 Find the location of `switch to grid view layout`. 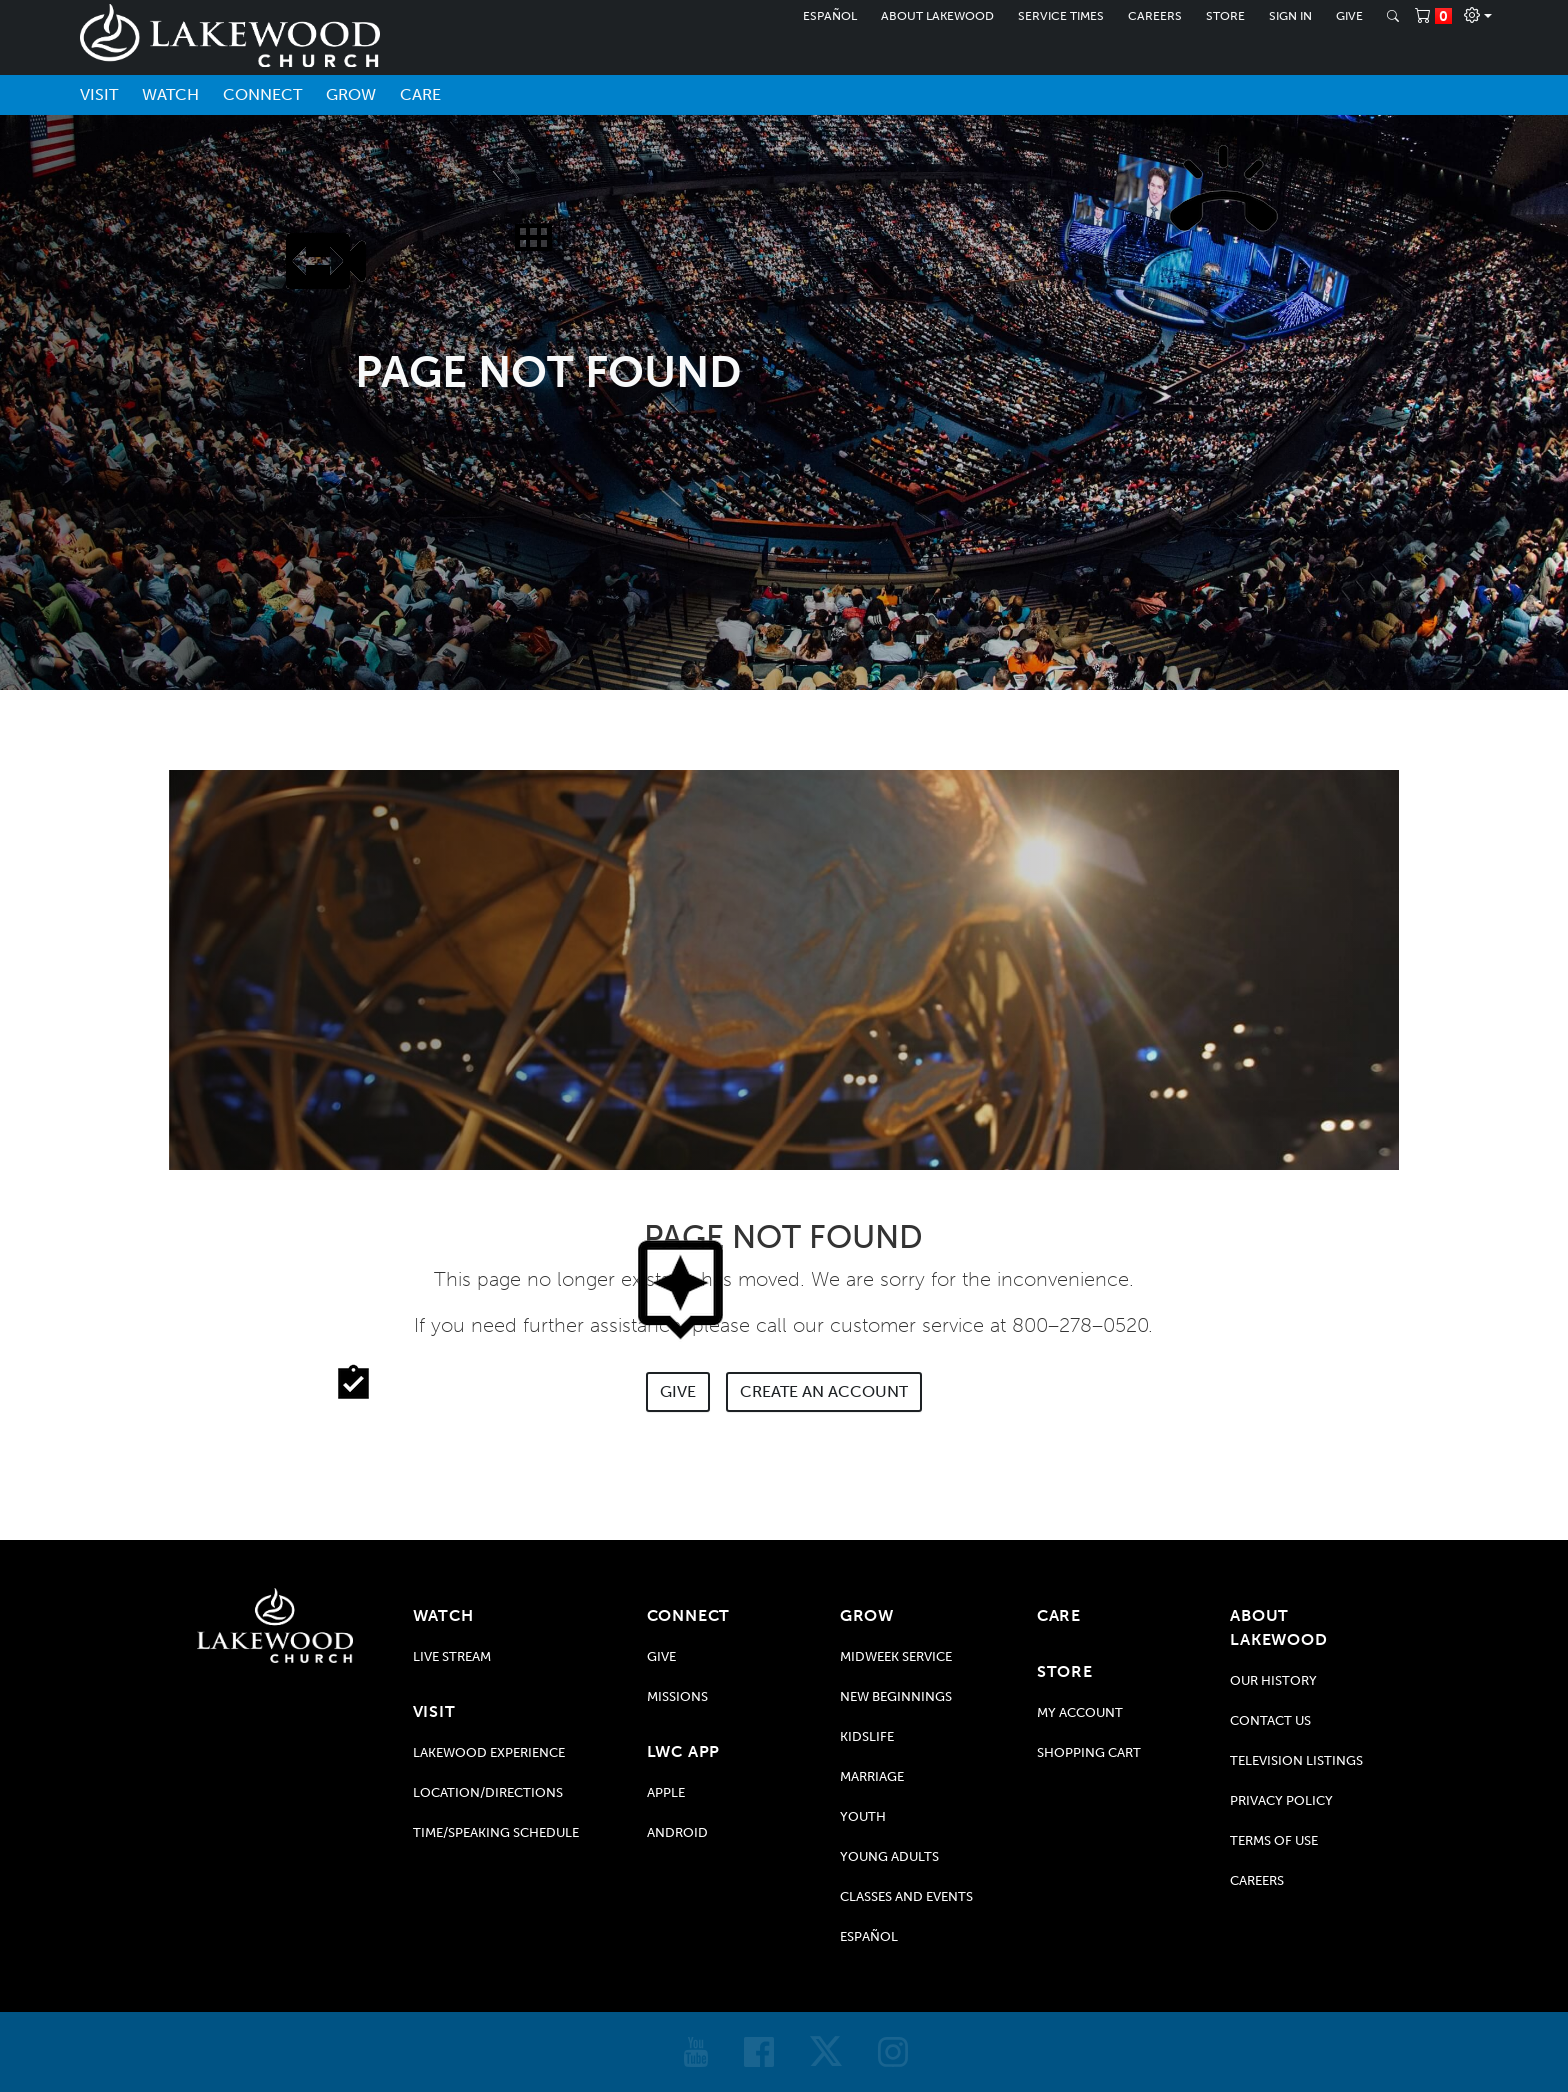

switch to grid view layout is located at coordinates (532, 238).